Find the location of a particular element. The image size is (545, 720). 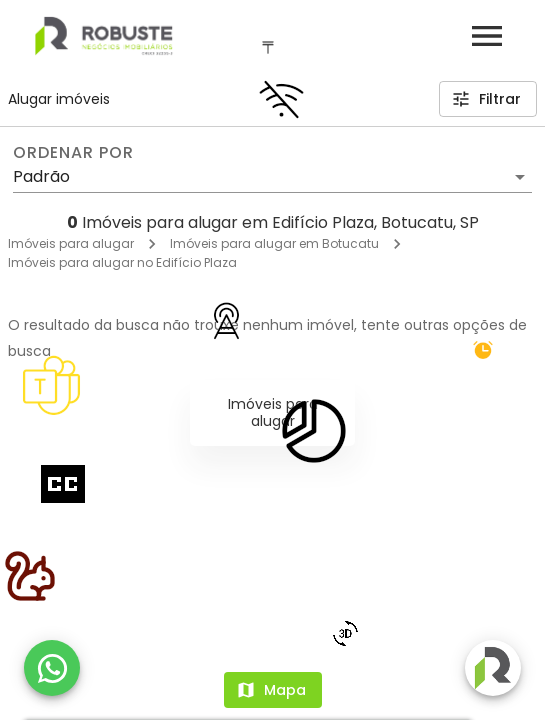

set or view alarms is located at coordinates (483, 350).